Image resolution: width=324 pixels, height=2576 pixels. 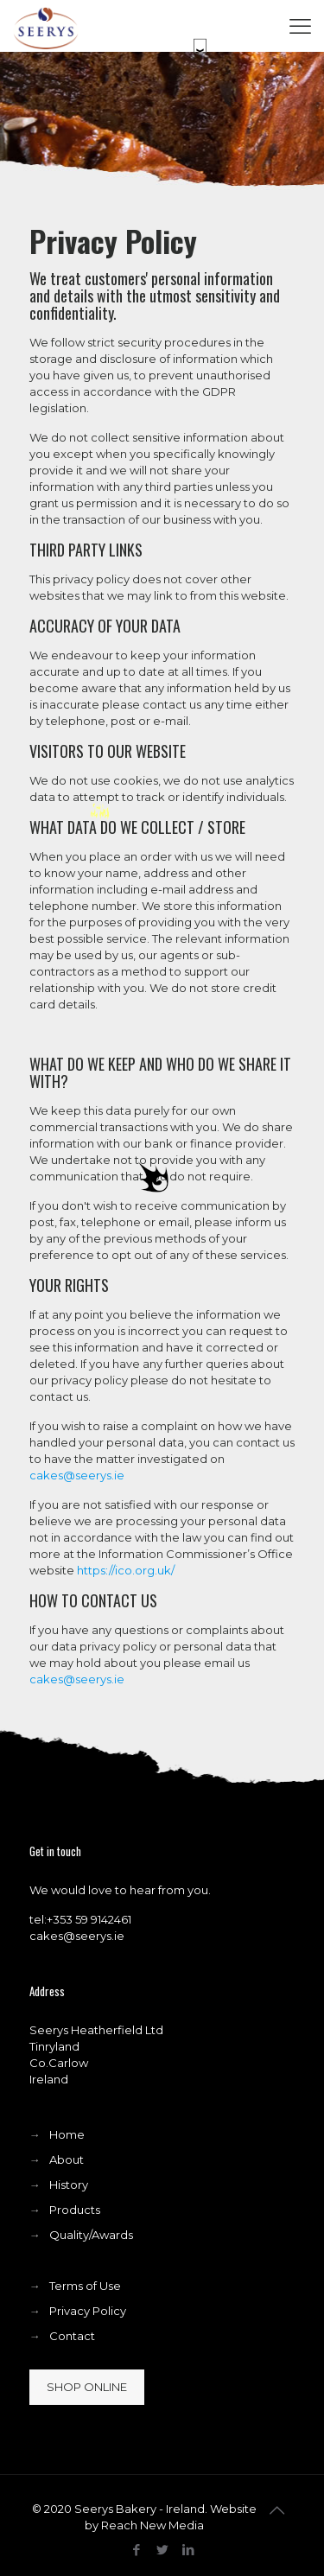 I want to click on indicates rank 1 or lowest tier status, so click(x=200, y=47).